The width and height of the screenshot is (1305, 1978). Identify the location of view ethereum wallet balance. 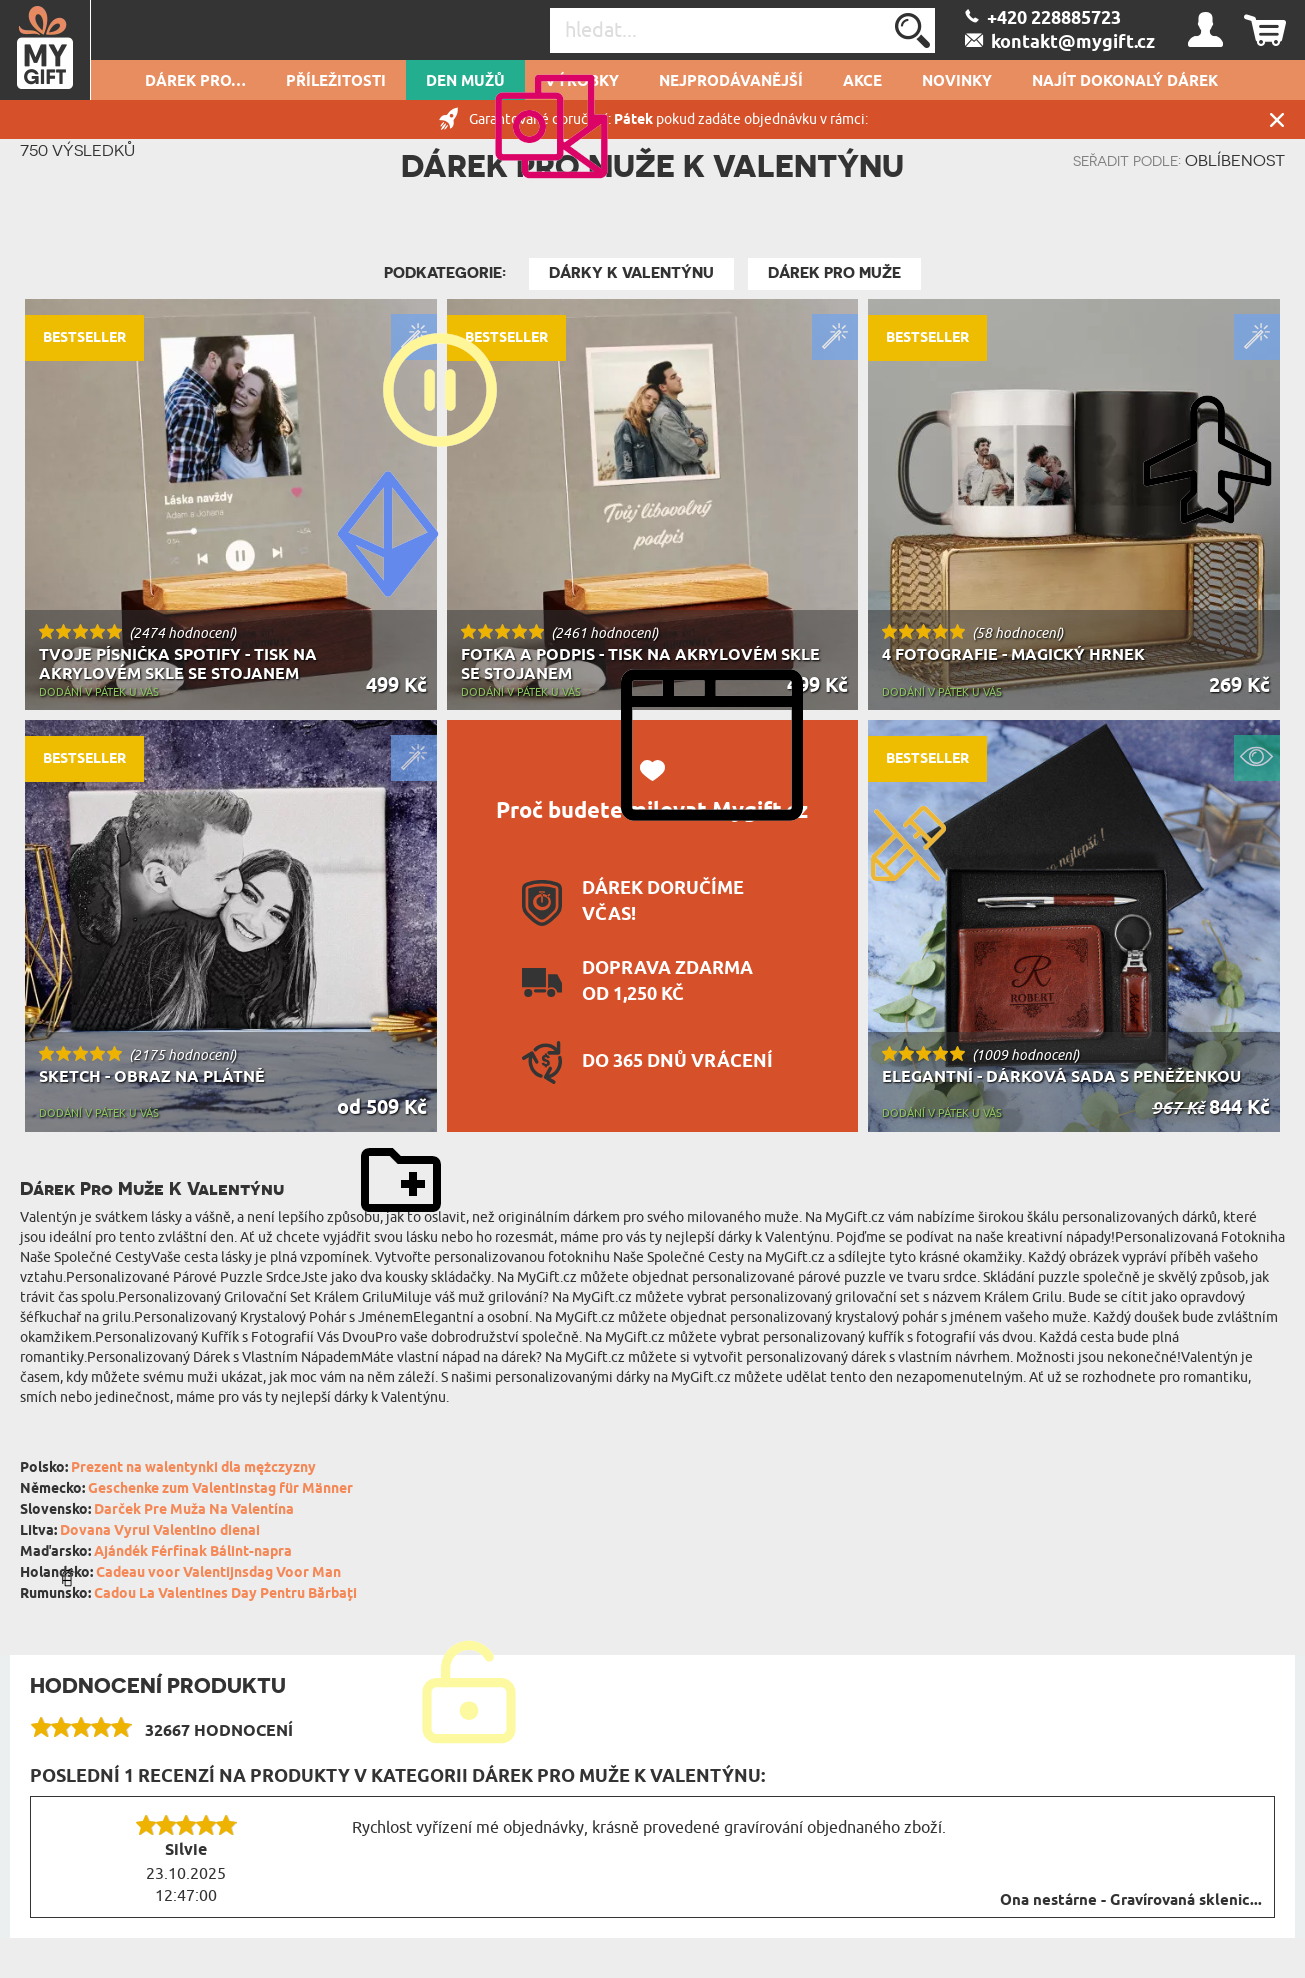
(388, 534).